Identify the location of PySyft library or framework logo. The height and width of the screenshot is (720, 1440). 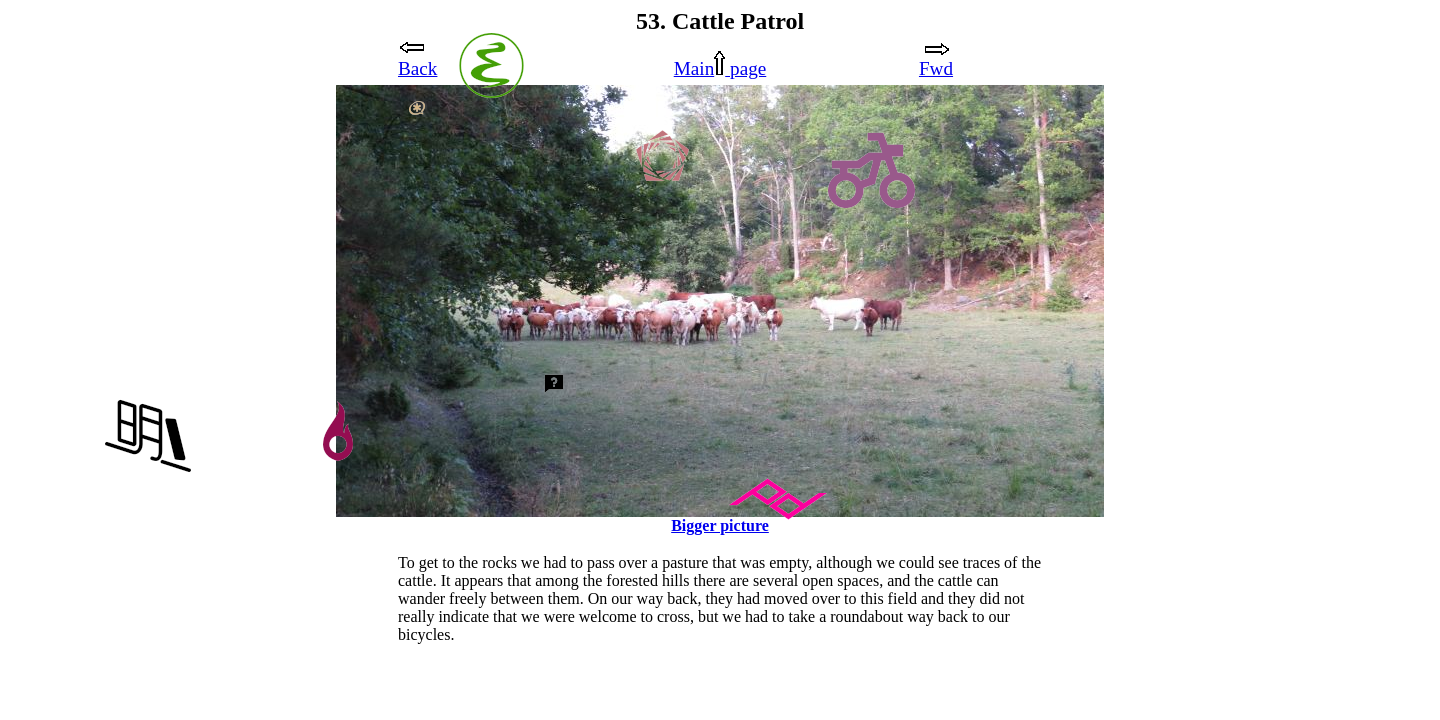
(662, 155).